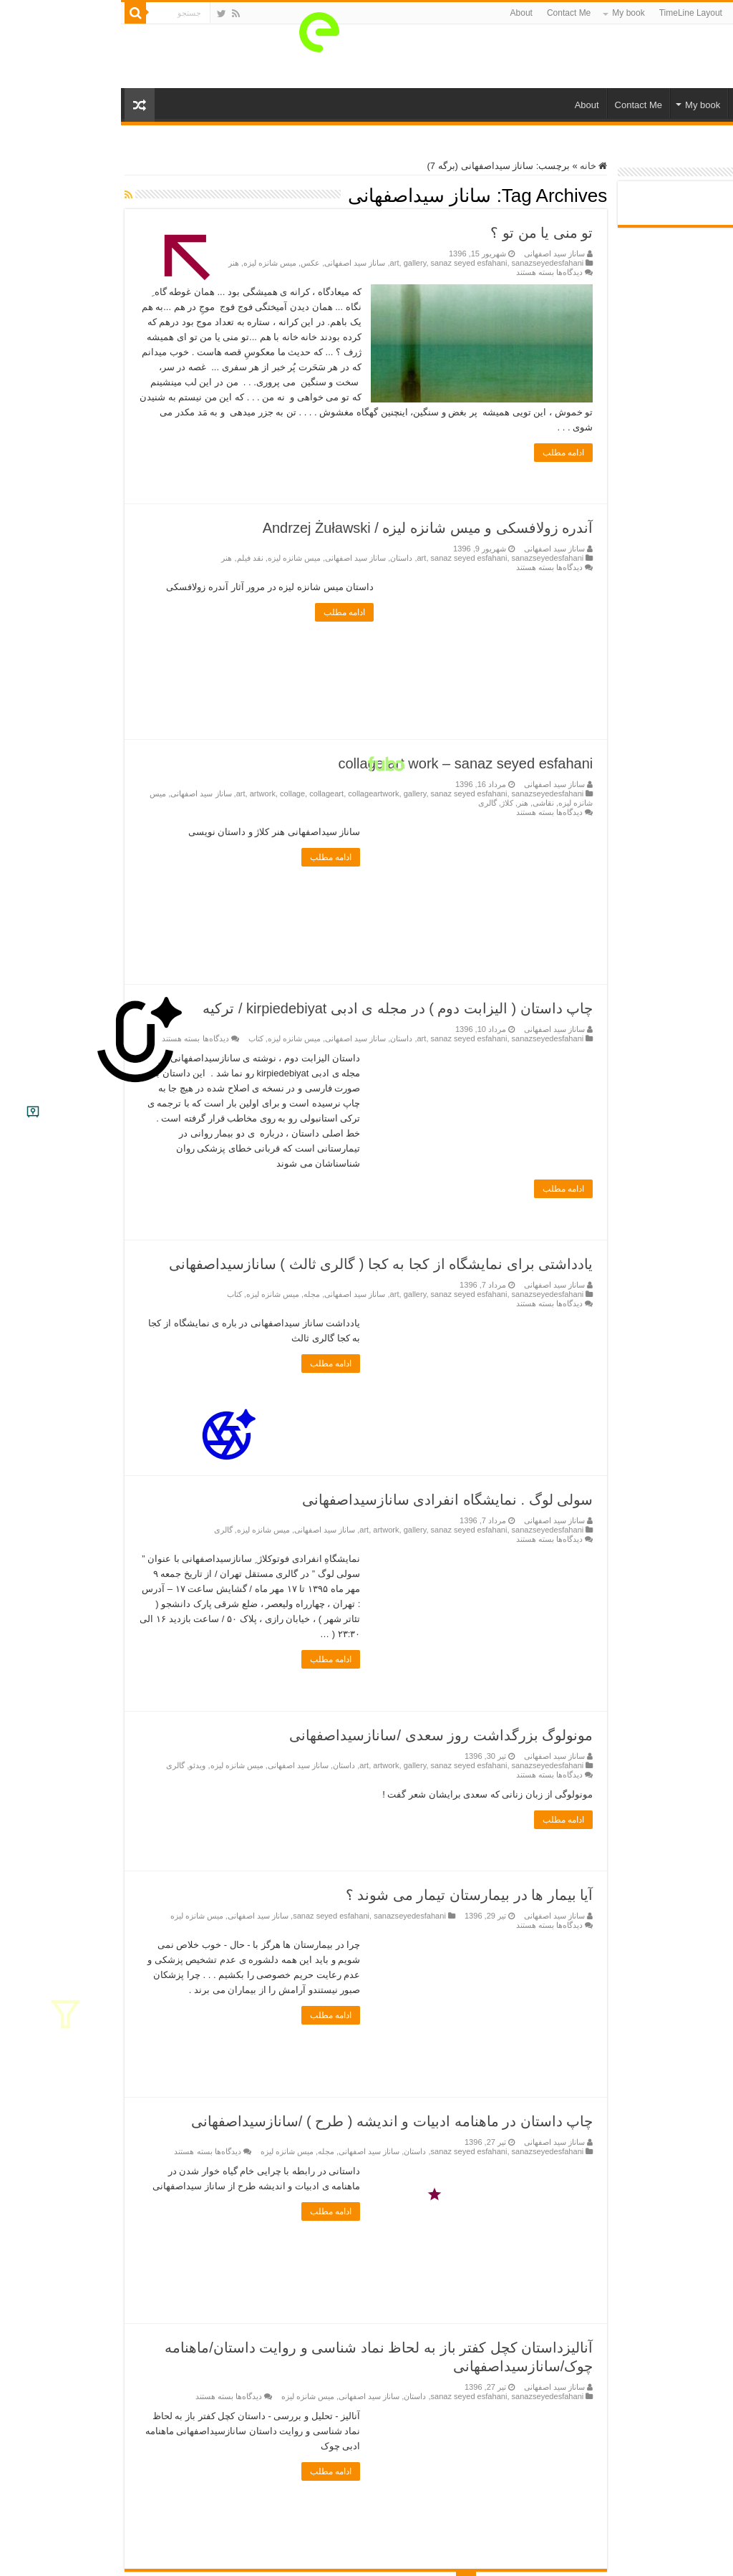  Describe the element at coordinates (65, 2012) in the screenshot. I see `filter or sort content` at that location.